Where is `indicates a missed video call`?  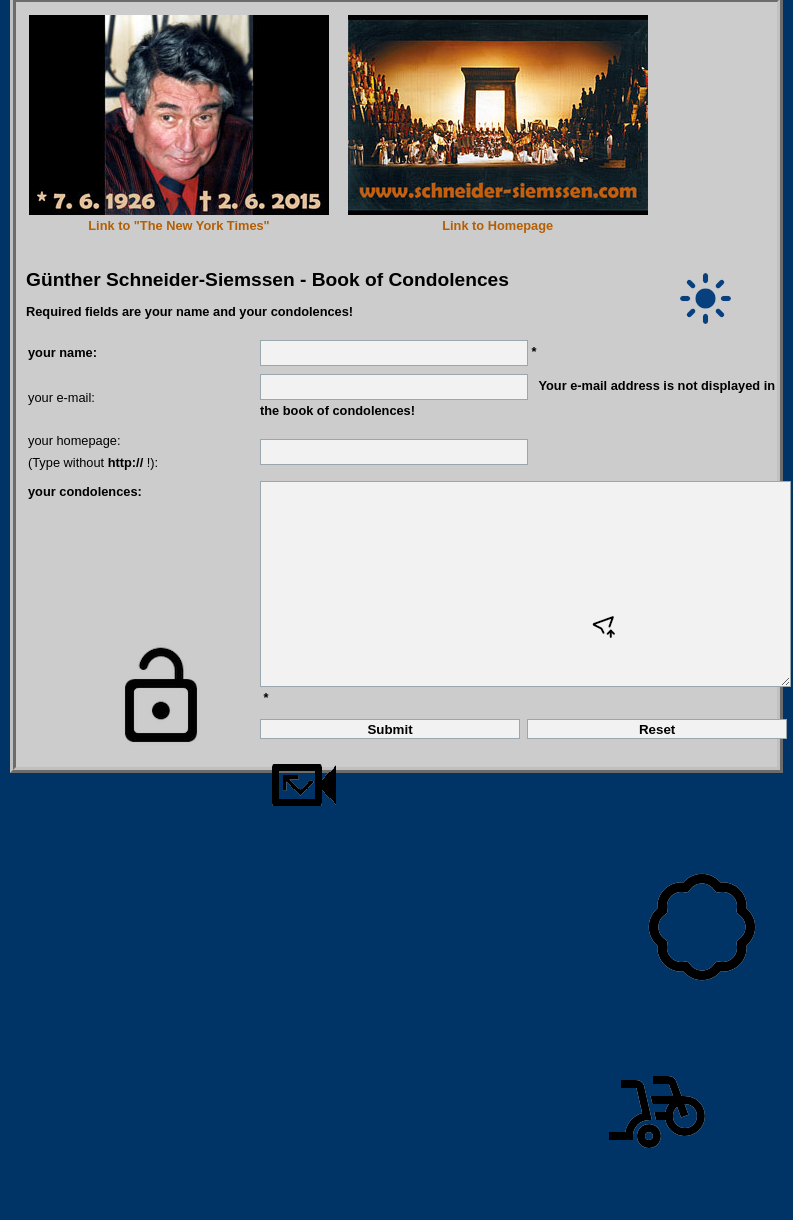 indicates a missed video call is located at coordinates (304, 785).